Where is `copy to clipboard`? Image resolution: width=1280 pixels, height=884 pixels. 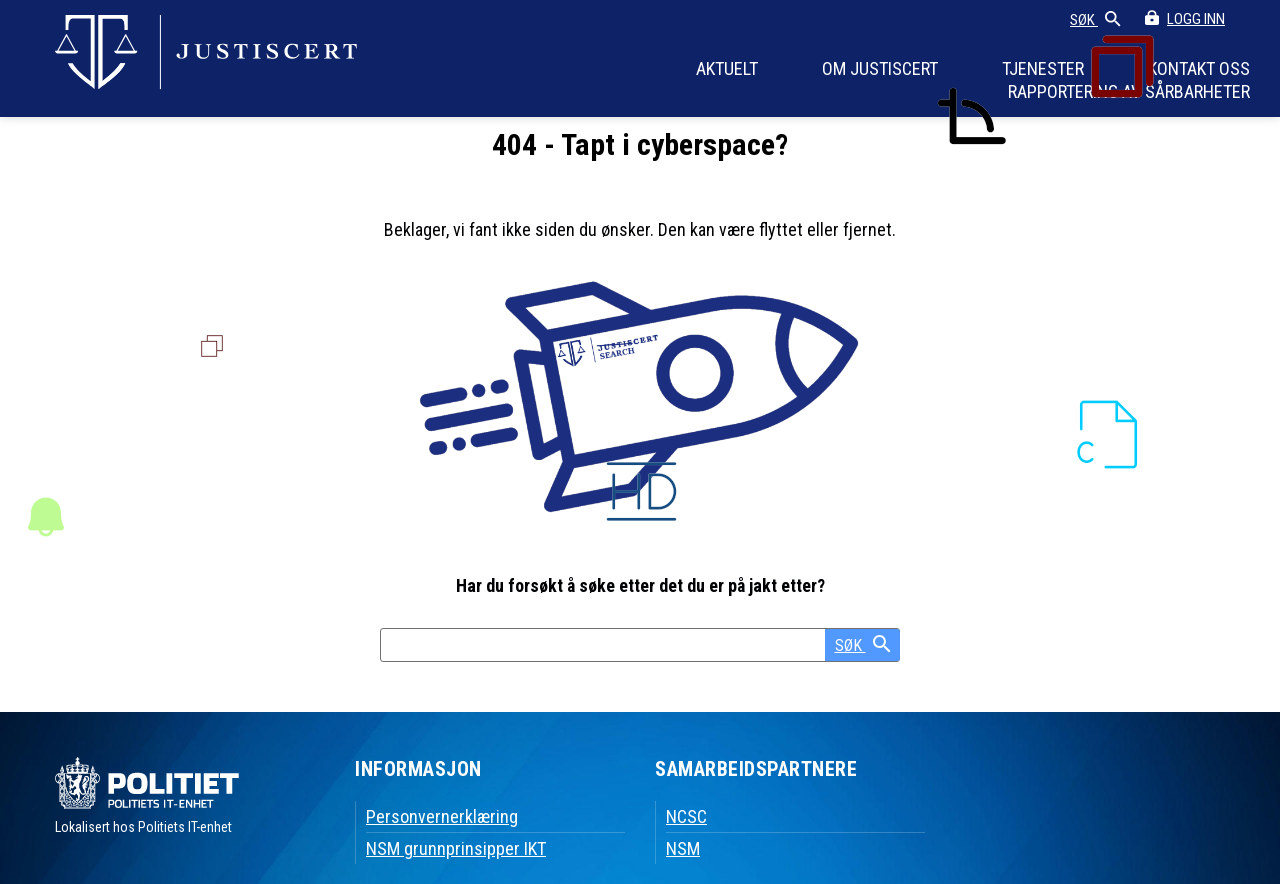
copy to clipboard is located at coordinates (212, 346).